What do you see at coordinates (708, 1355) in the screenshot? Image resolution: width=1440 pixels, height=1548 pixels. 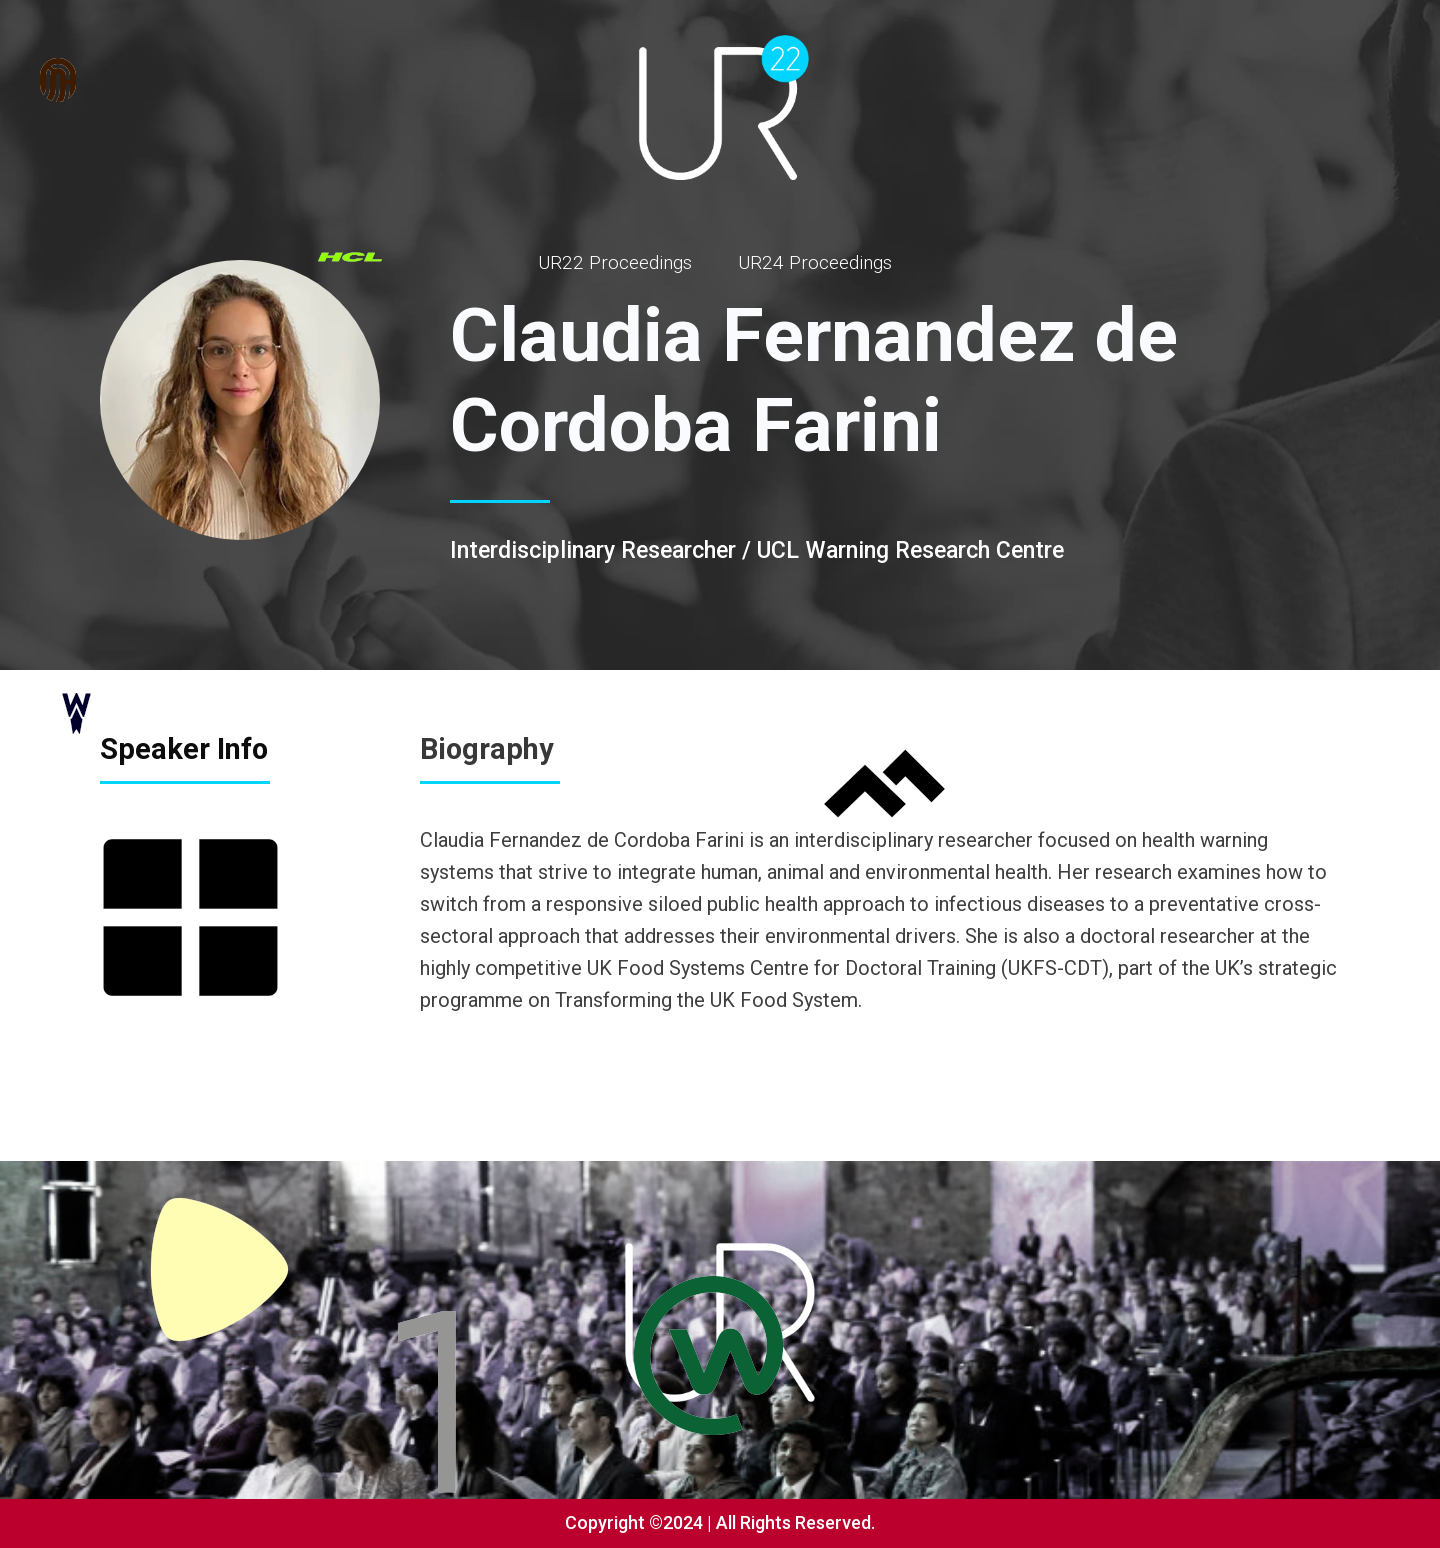 I see `open Workplace by Meta` at bounding box center [708, 1355].